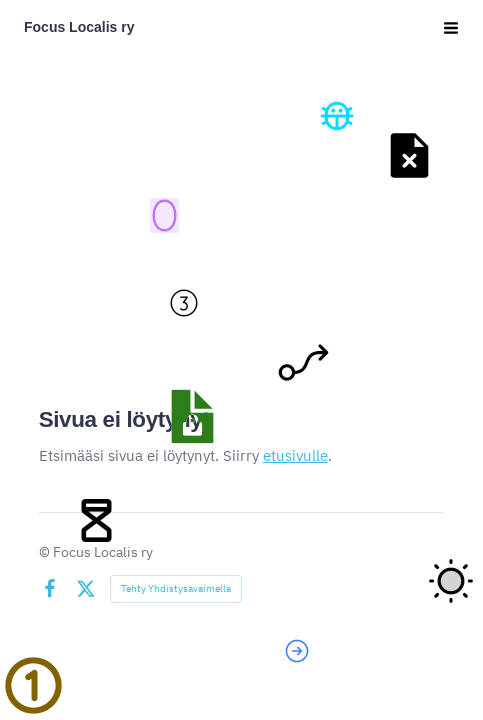 Image resolution: width=483 pixels, height=720 pixels. What do you see at coordinates (297, 651) in the screenshot?
I see `proceed to the next step` at bounding box center [297, 651].